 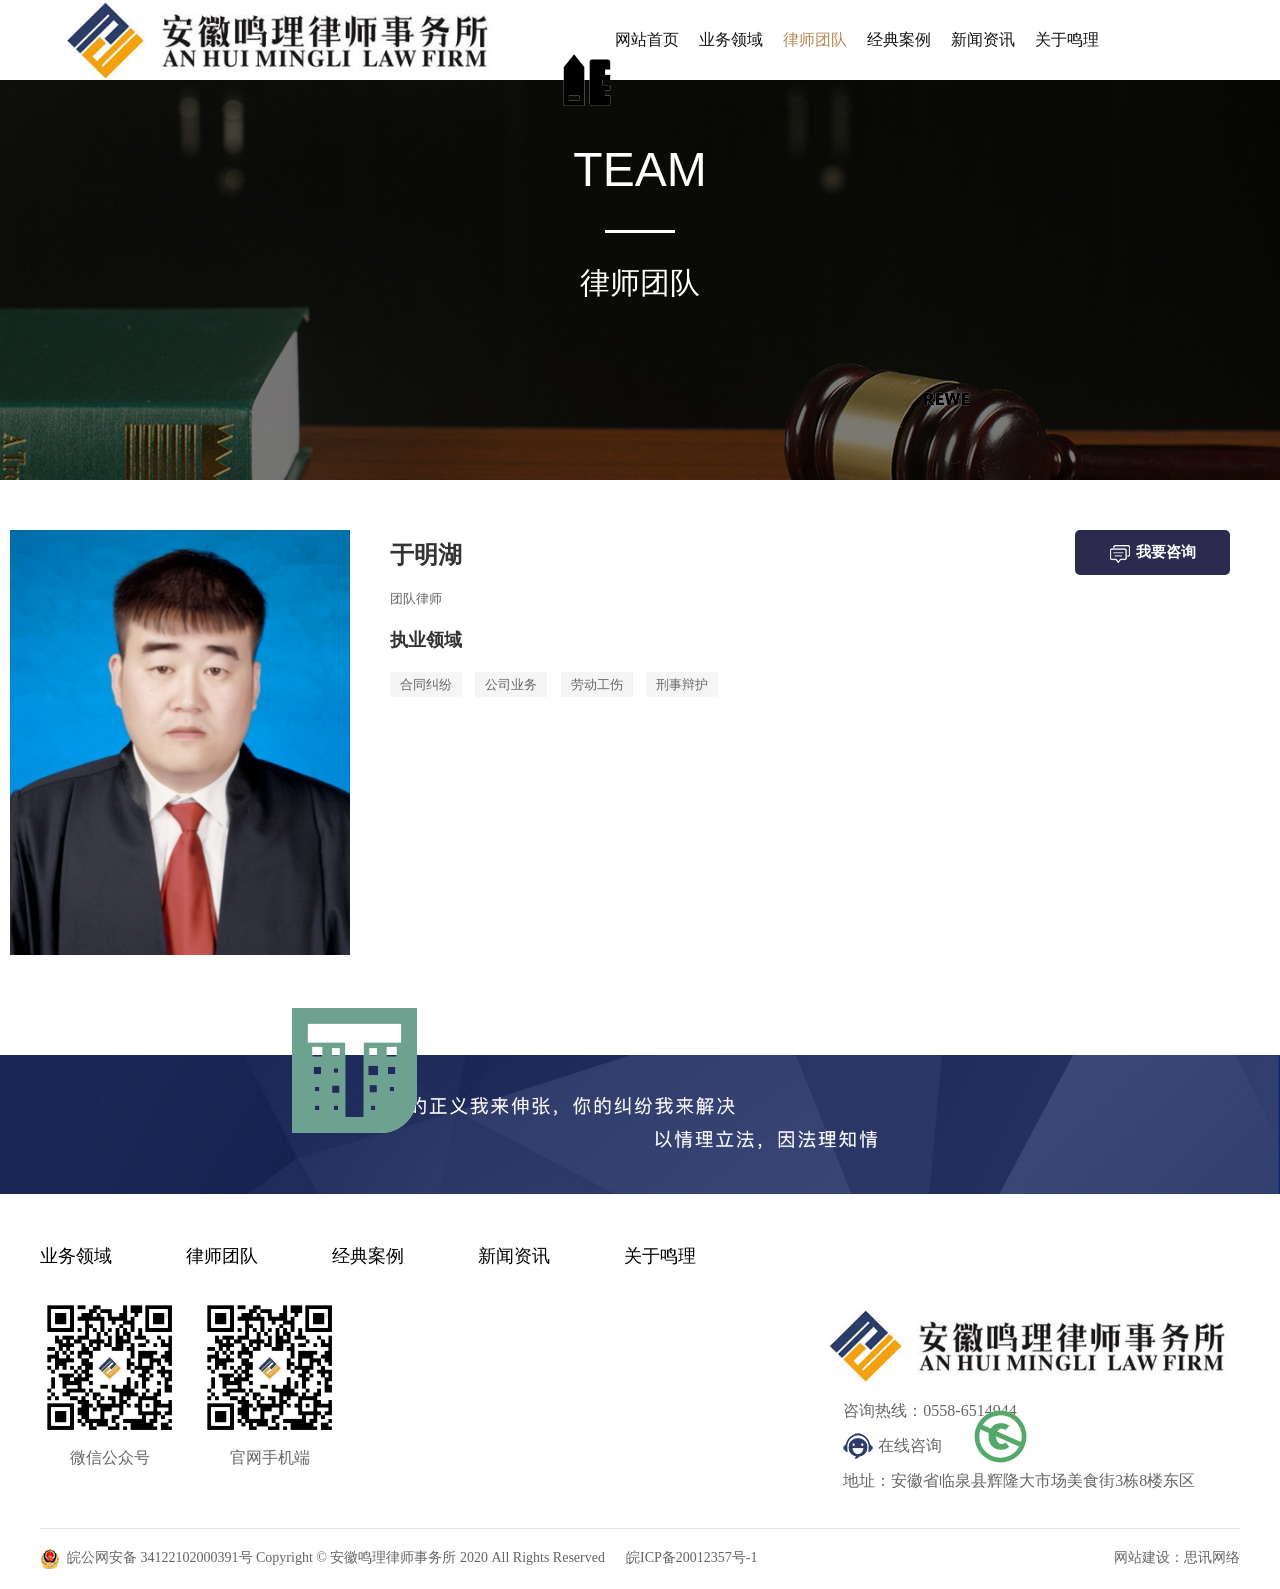 What do you see at coordinates (947, 399) in the screenshot?
I see `open the REWE grocery store app` at bounding box center [947, 399].